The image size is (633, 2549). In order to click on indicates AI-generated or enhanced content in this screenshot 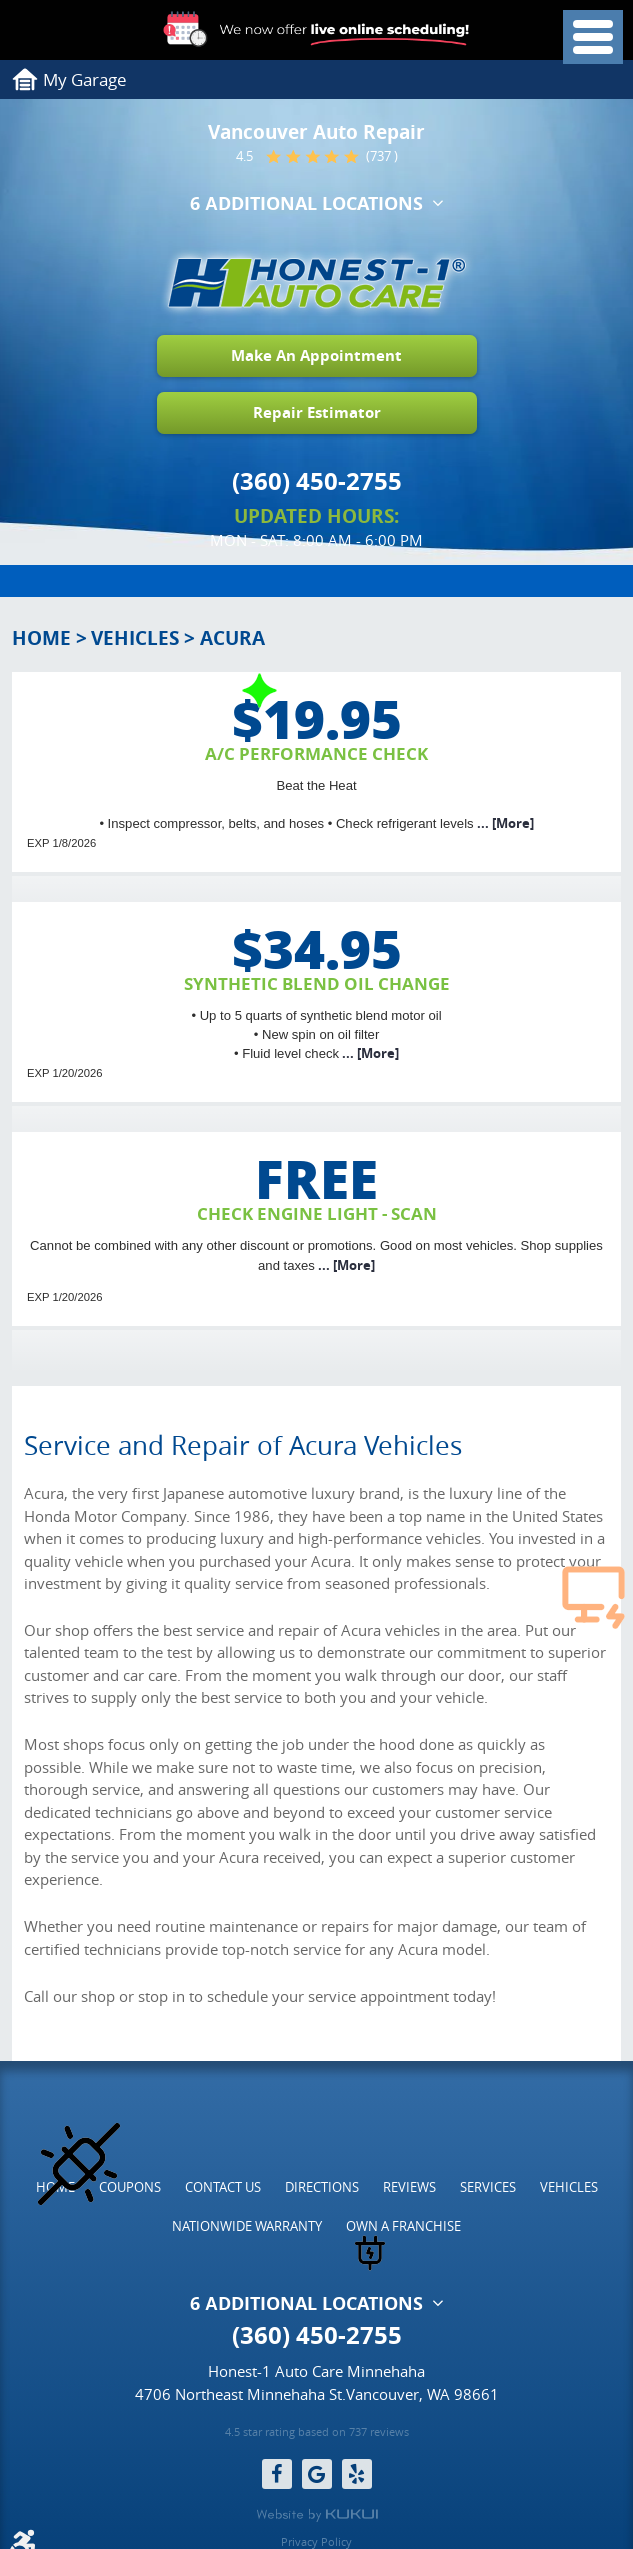, I will do `click(259, 690)`.